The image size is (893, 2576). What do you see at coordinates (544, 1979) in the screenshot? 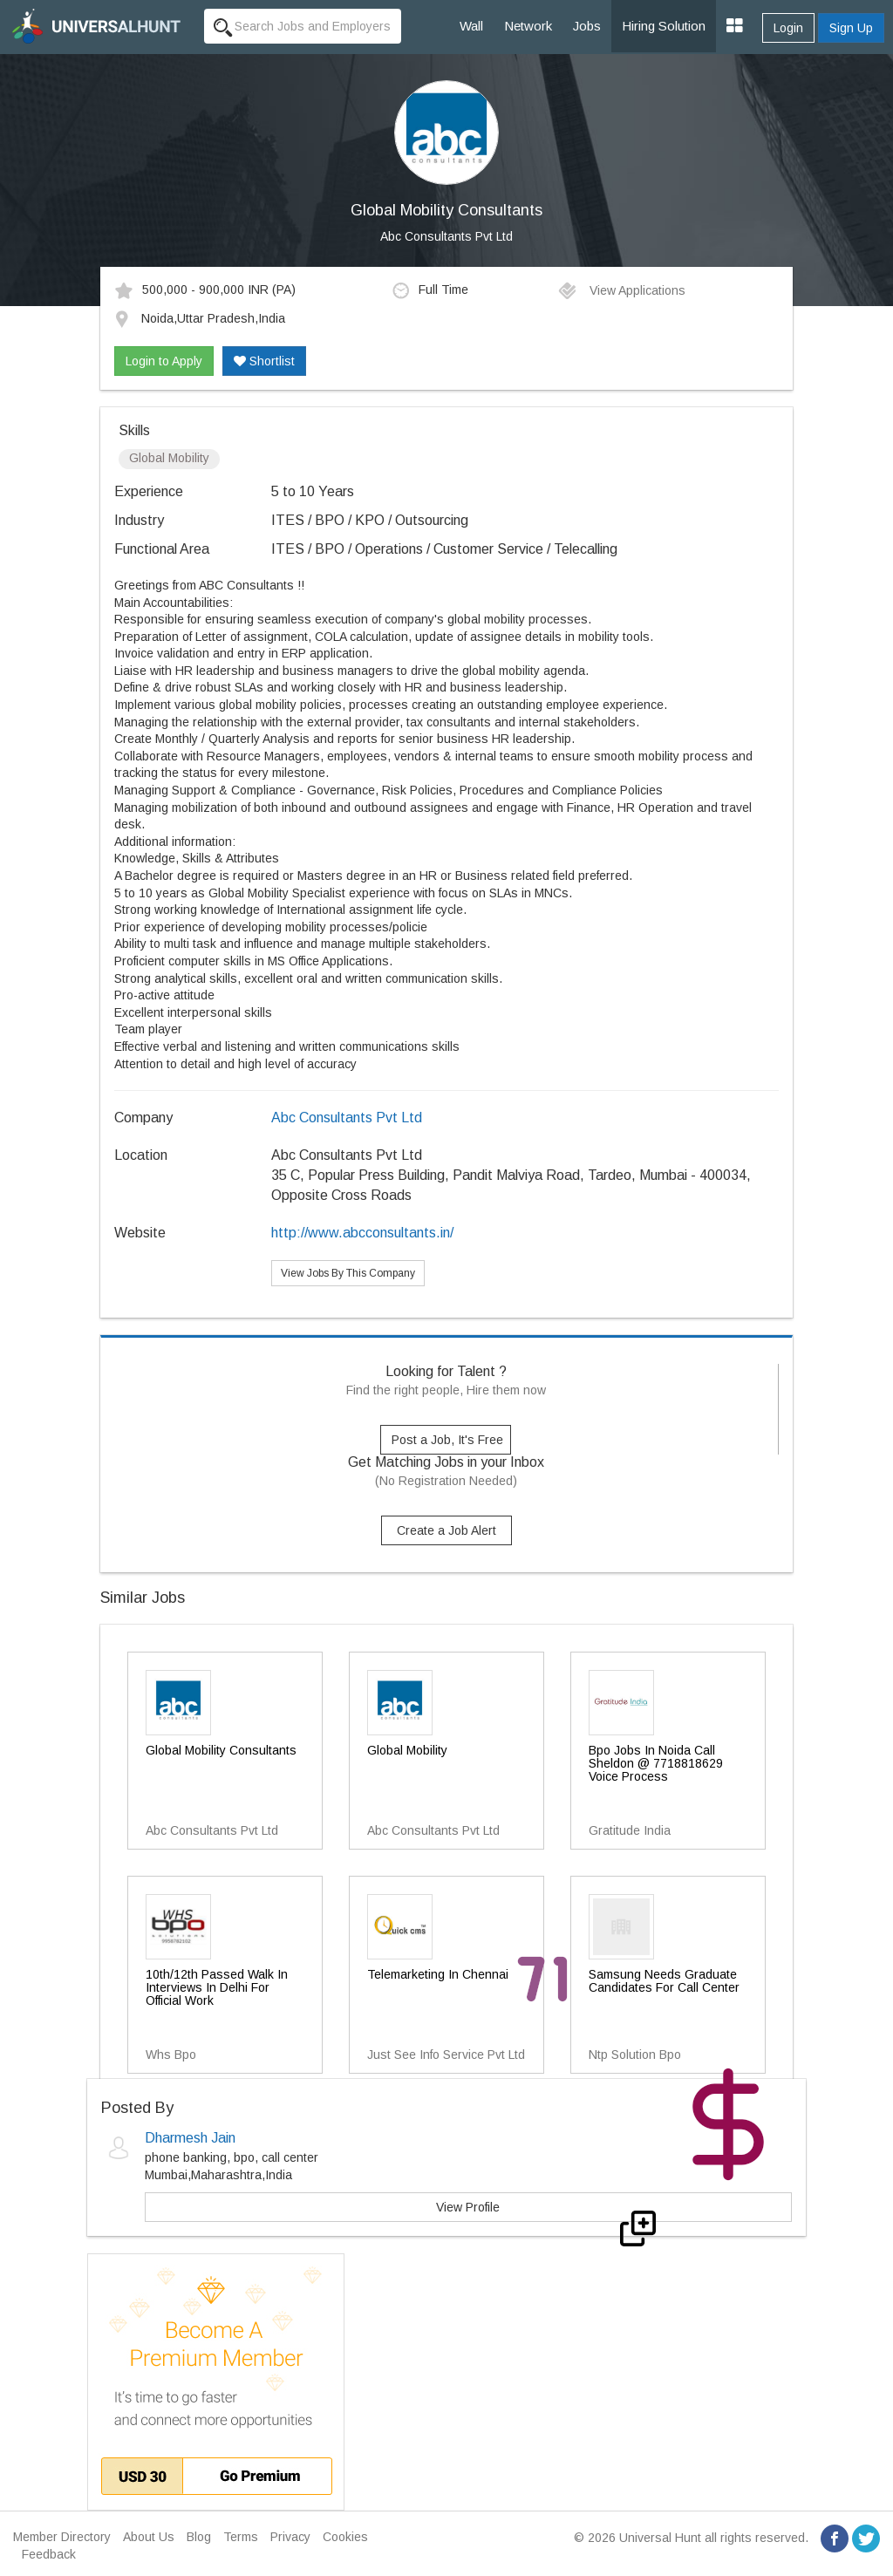
I see `indicates item number 71 in a list or sequence` at bounding box center [544, 1979].